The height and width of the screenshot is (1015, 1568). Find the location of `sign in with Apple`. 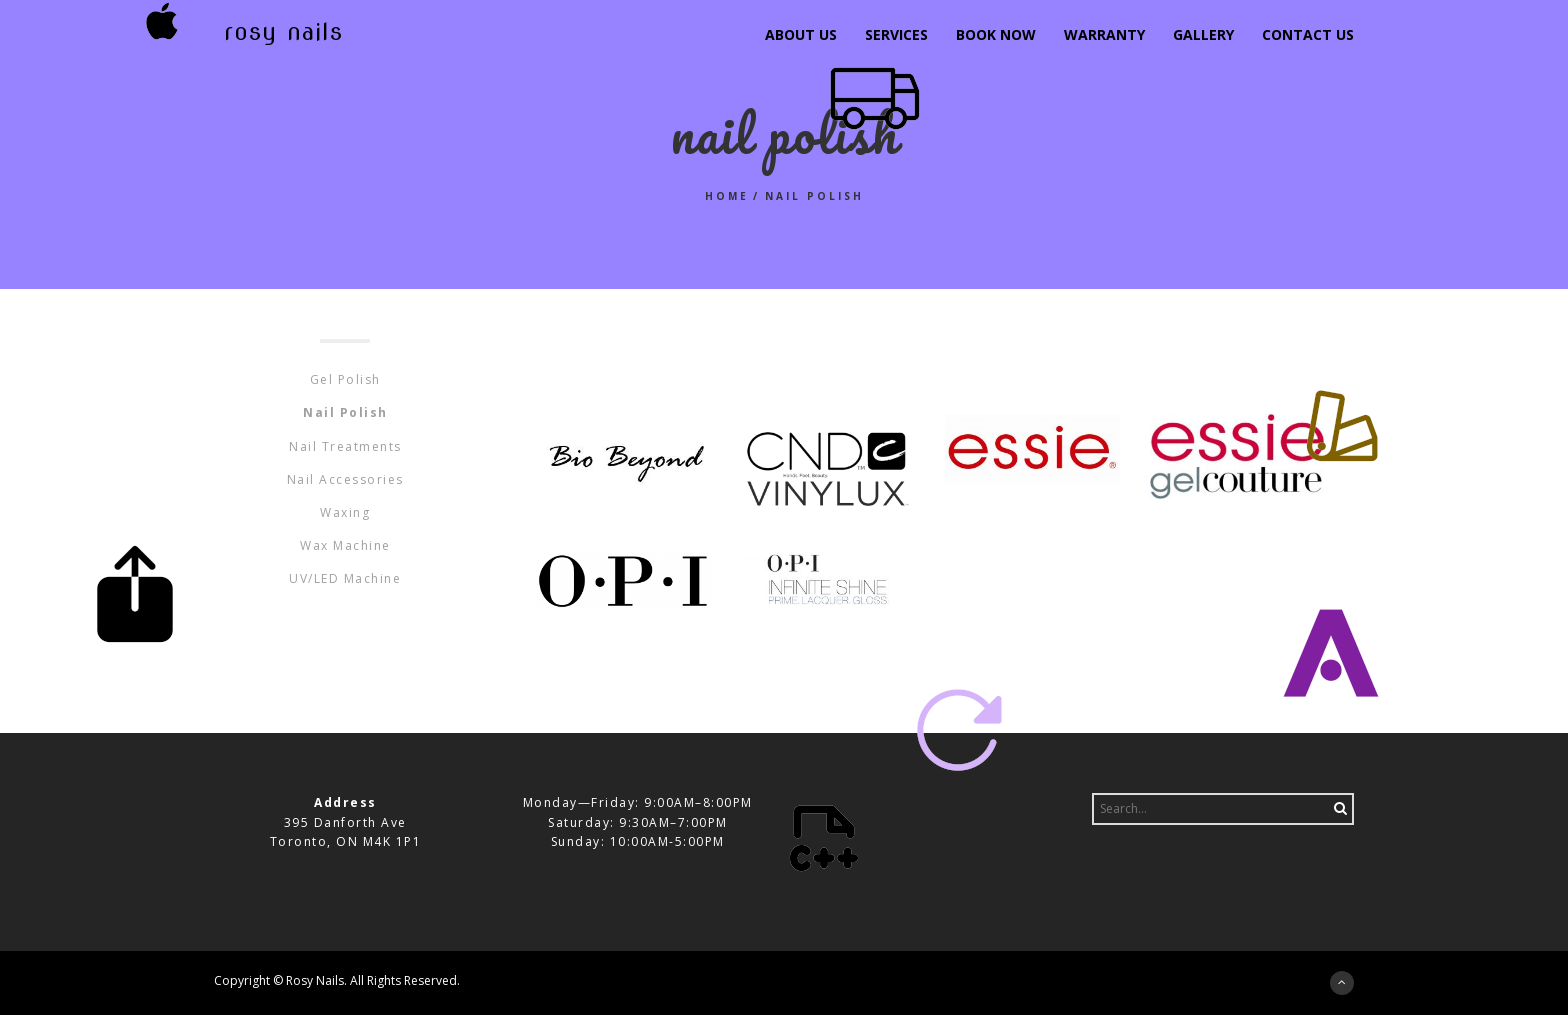

sign in with Apple is located at coordinates (162, 21).